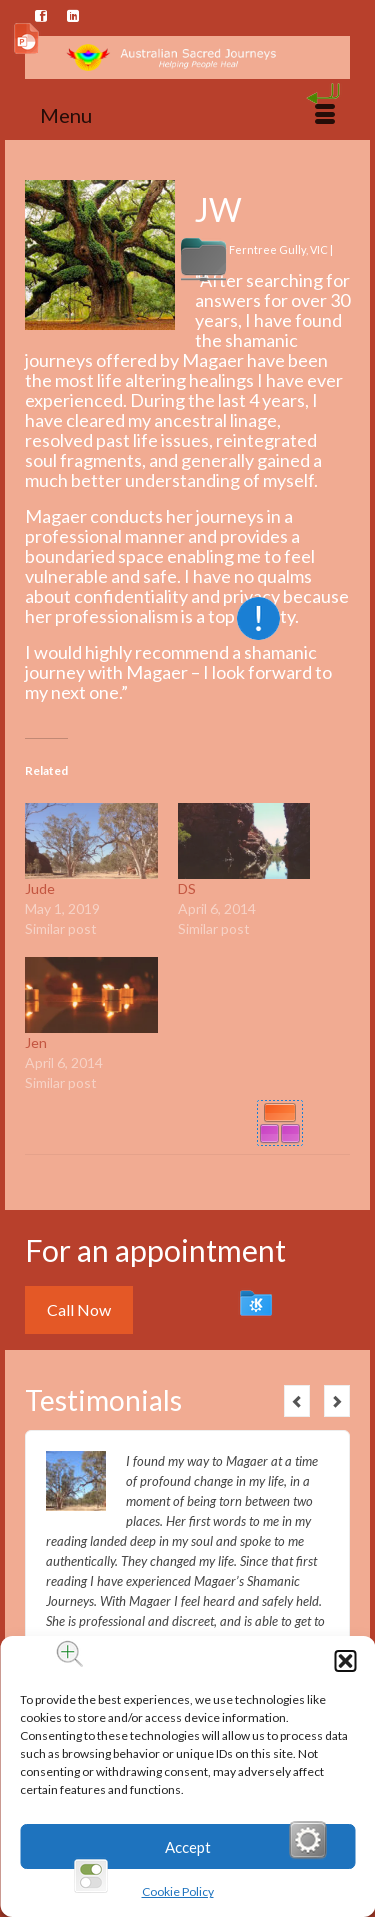  I want to click on executable application file, so click(308, 1840).